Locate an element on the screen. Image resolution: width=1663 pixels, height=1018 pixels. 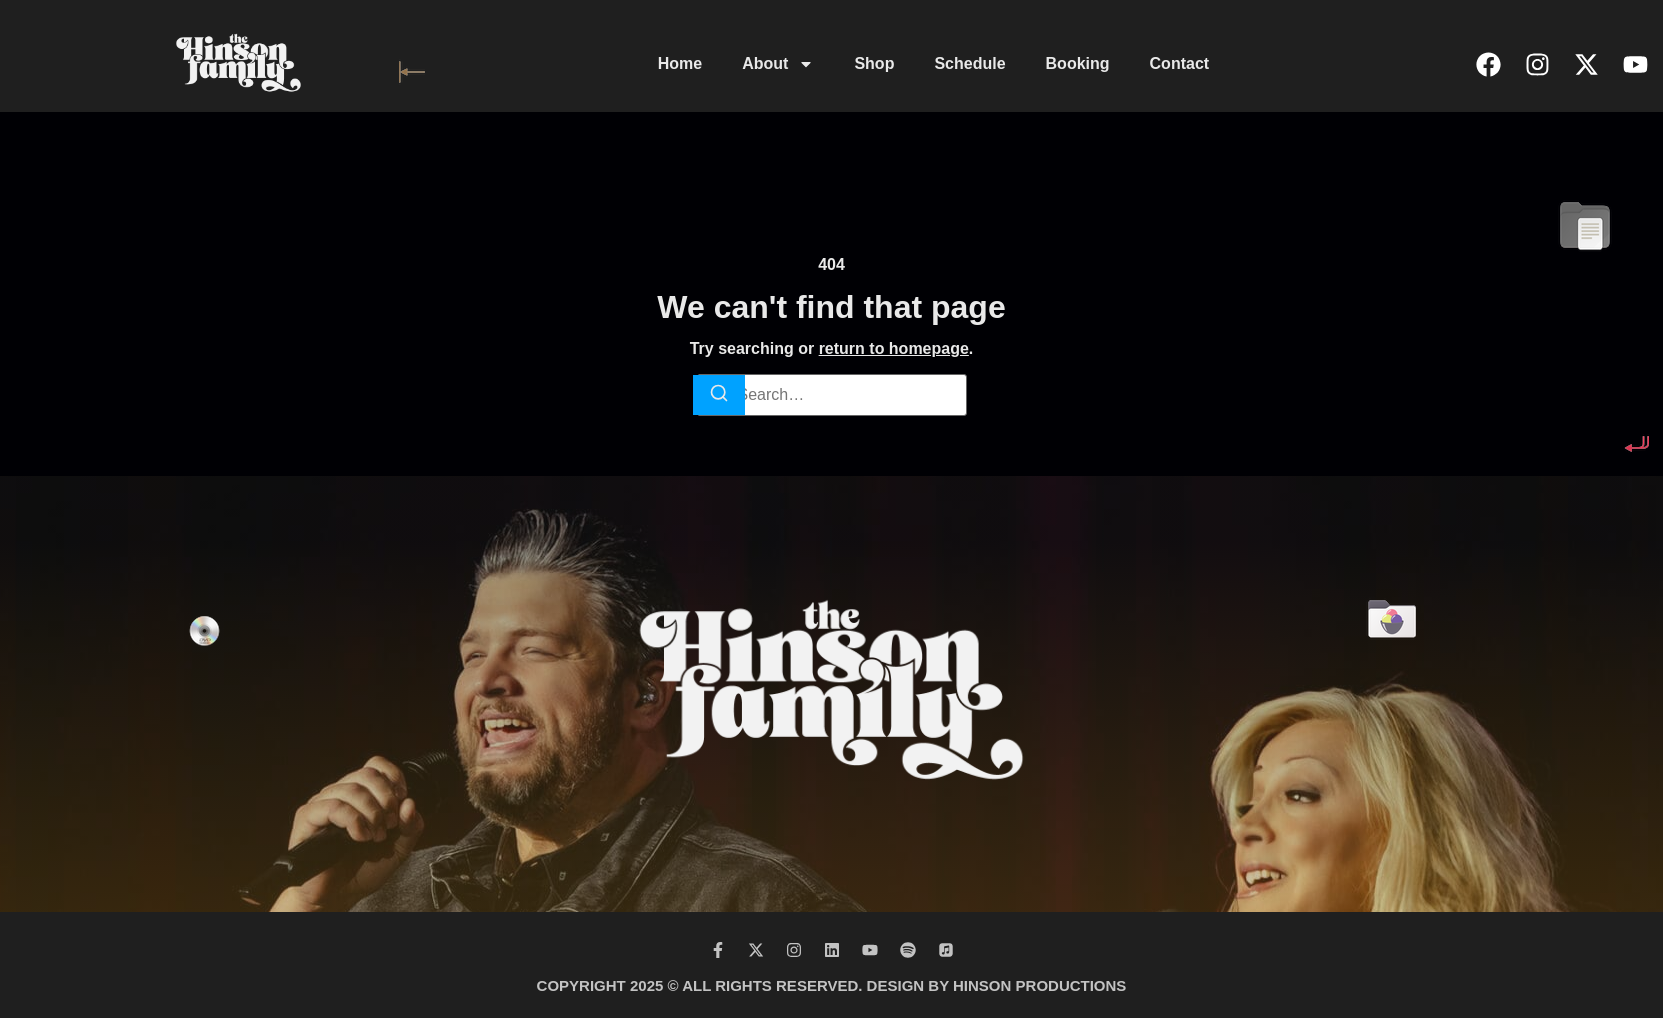
open a file from folder is located at coordinates (1585, 225).